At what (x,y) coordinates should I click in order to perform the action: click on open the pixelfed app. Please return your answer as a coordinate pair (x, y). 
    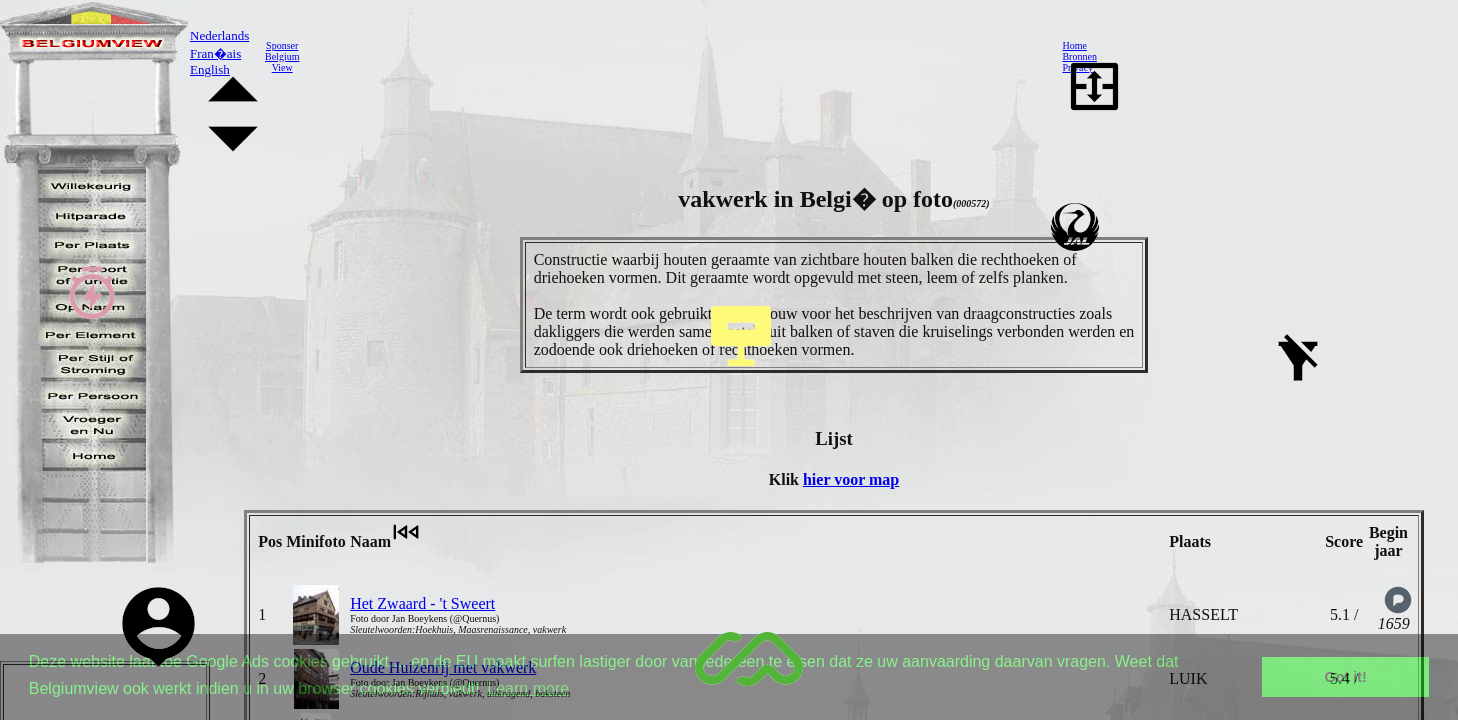
    Looking at the image, I should click on (1398, 600).